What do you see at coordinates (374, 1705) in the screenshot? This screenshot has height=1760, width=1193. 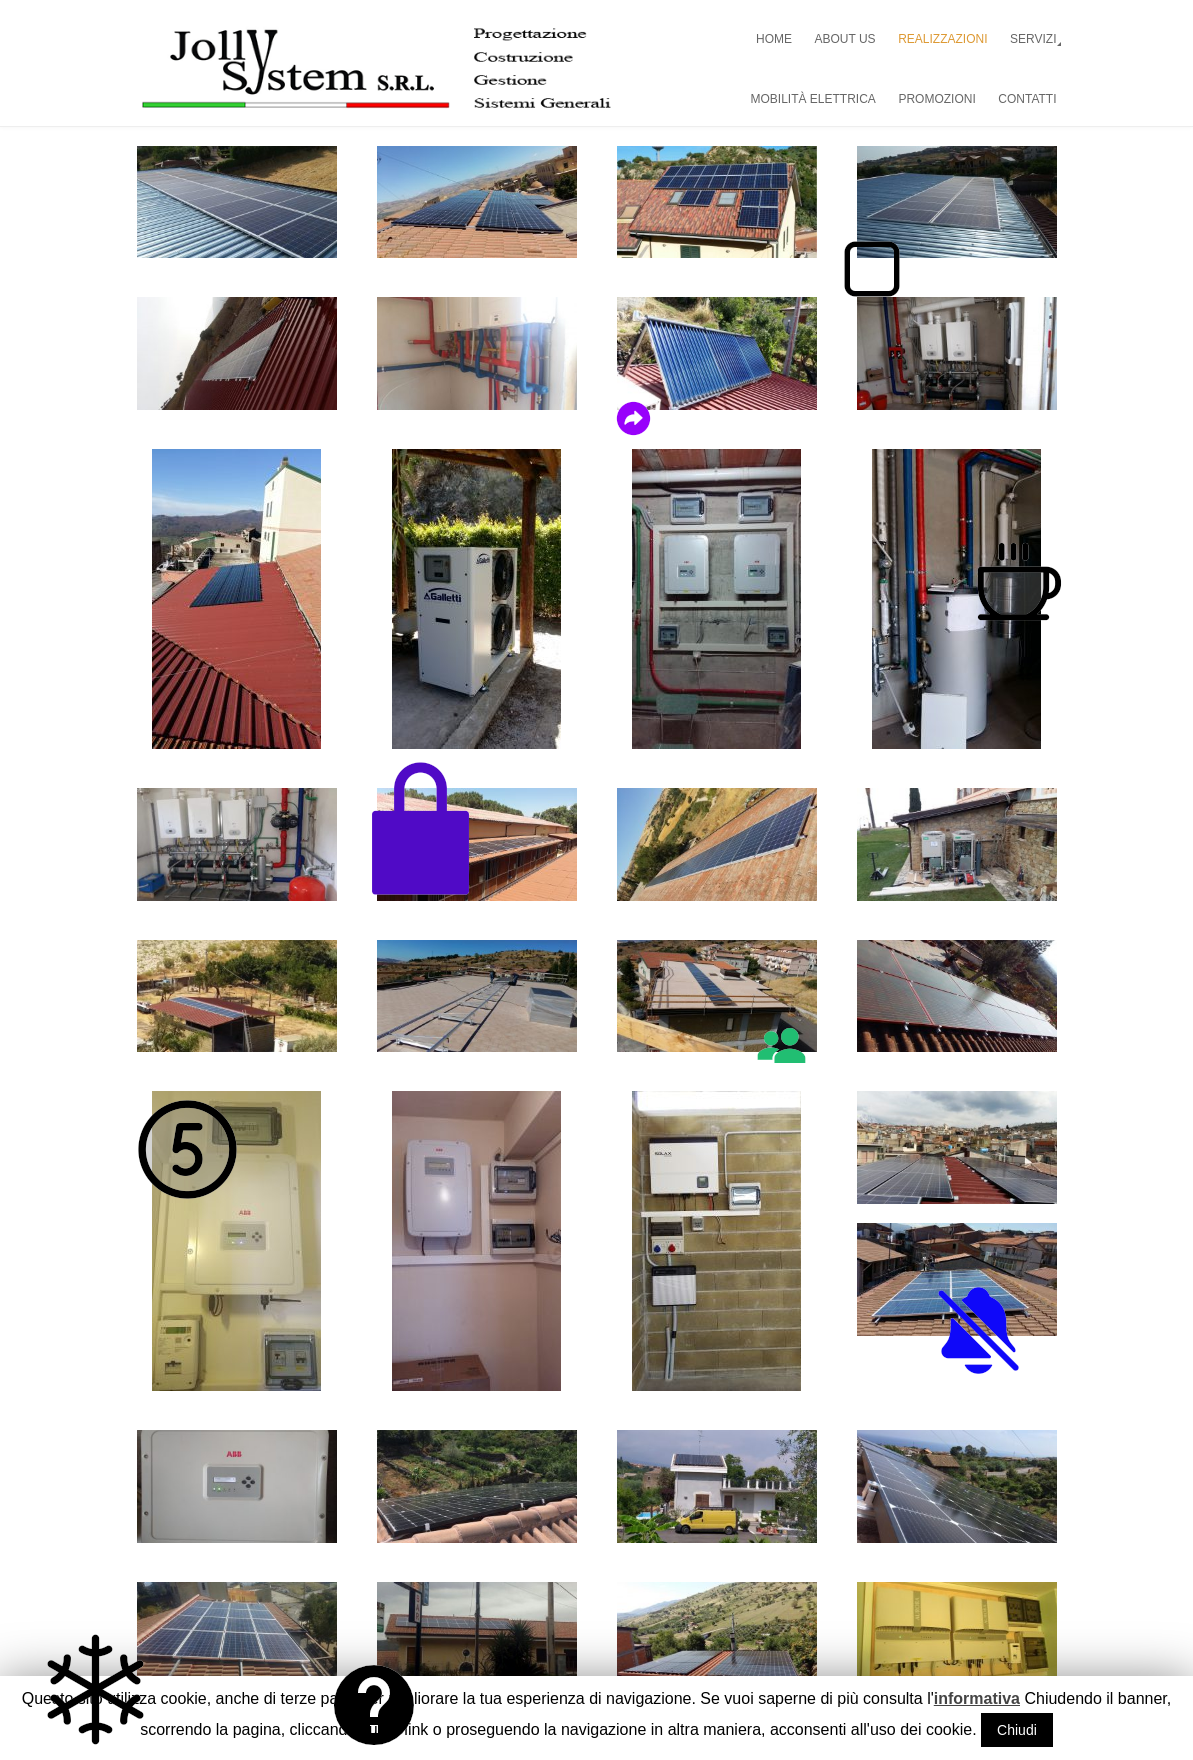 I see `access help or support information` at bounding box center [374, 1705].